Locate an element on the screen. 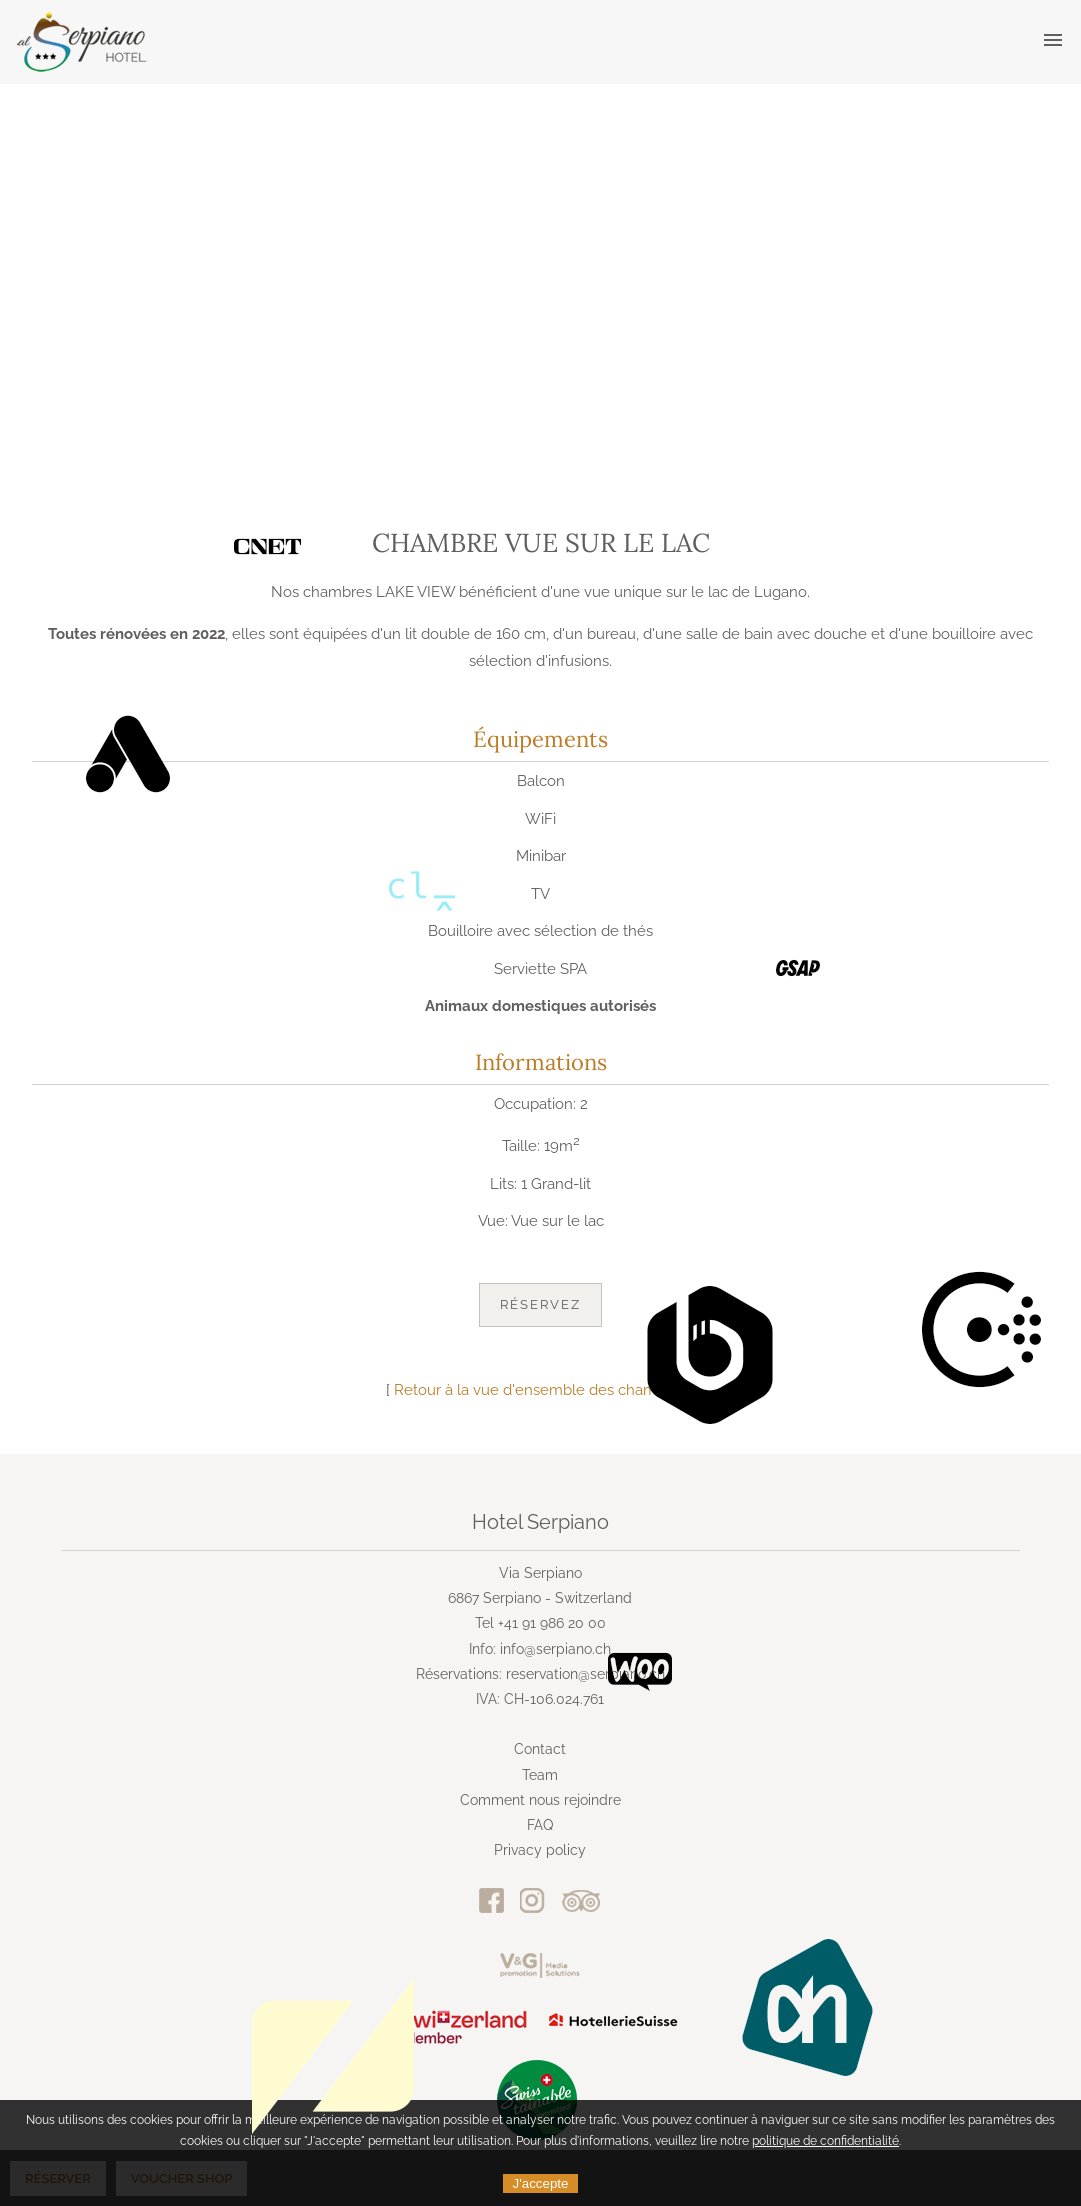  visit cnet website or app is located at coordinates (267, 546).